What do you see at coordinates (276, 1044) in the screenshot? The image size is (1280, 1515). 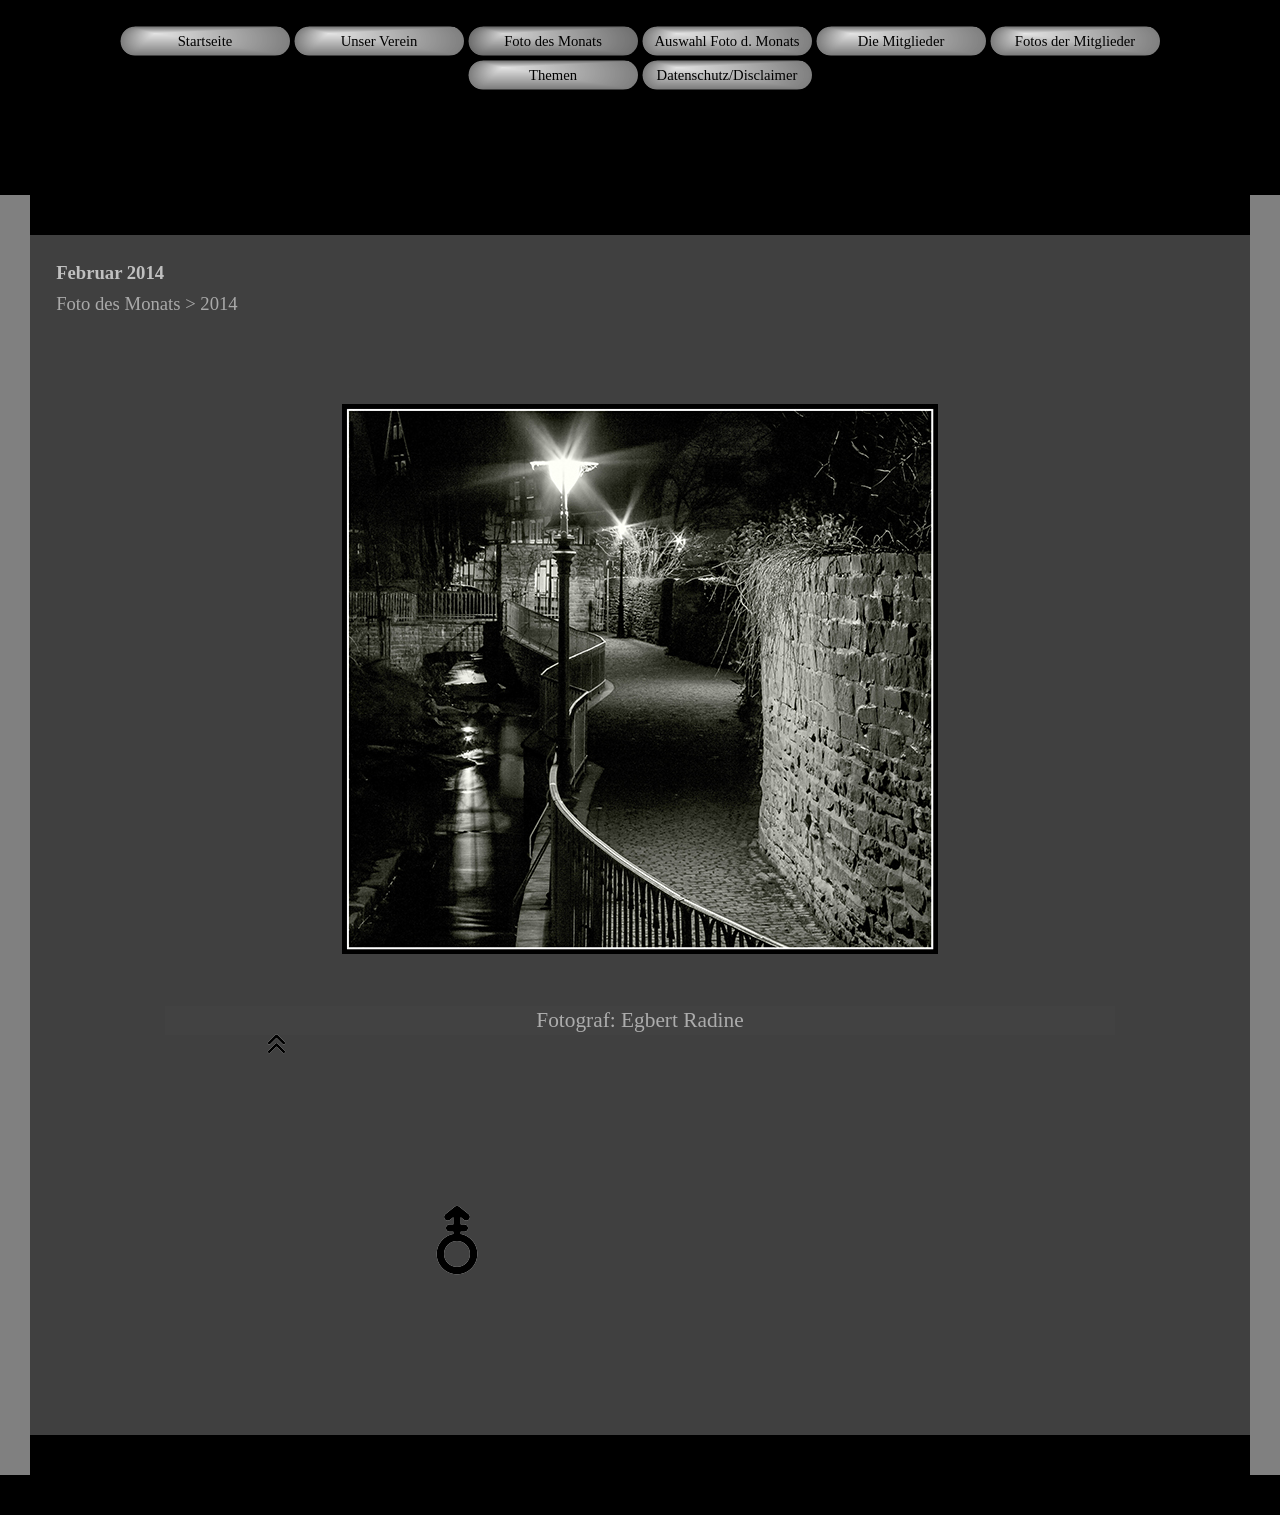 I see `scroll to top of page` at bounding box center [276, 1044].